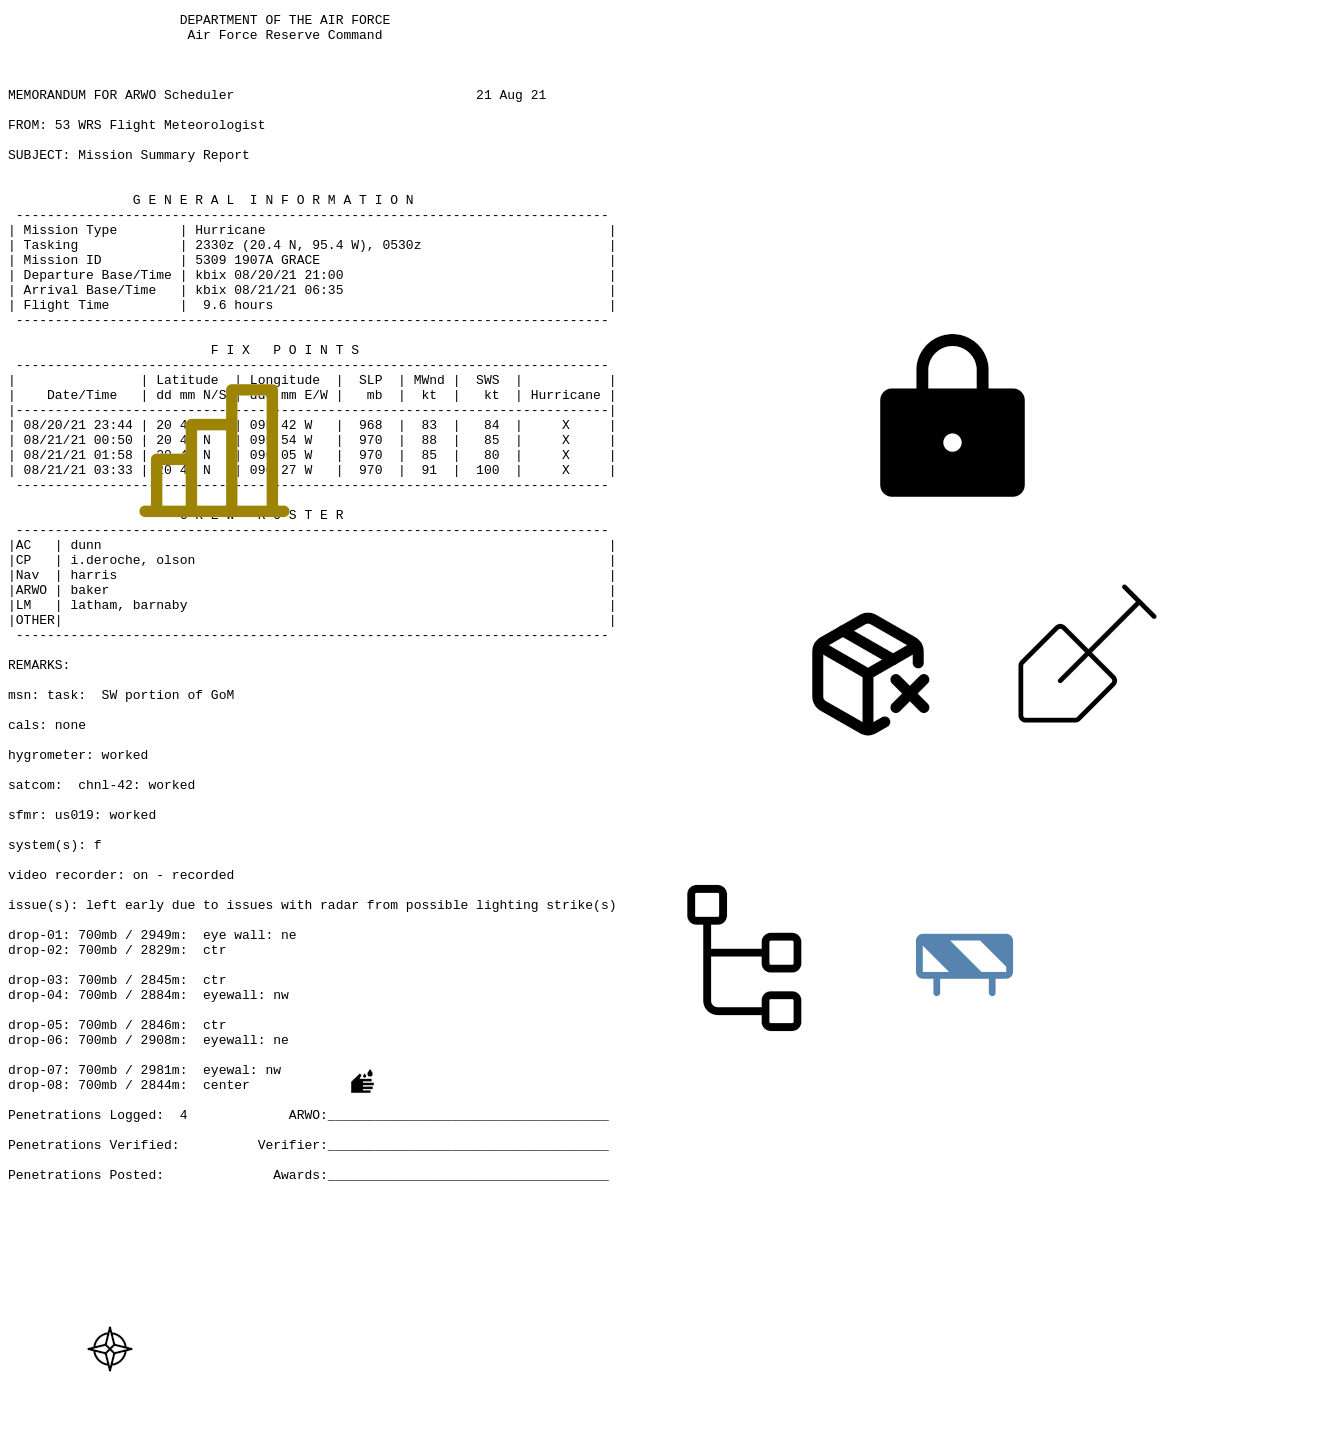  I want to click on wash your hands, so click(363, 1081).